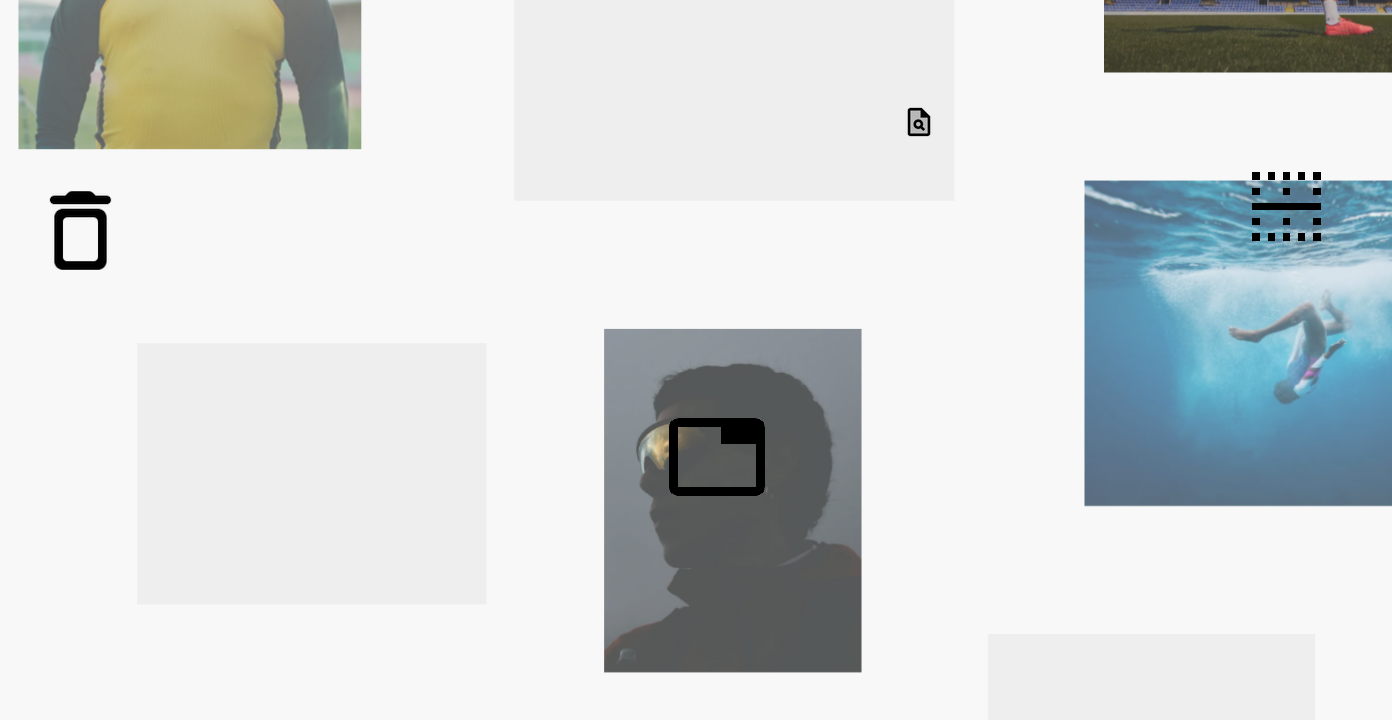 The height and width of the screenshot is (720, 1392). What do you see at coordinates (717, 457) in the screenshot?
I see `open a new browser tab` at bounding box center [717, 457].